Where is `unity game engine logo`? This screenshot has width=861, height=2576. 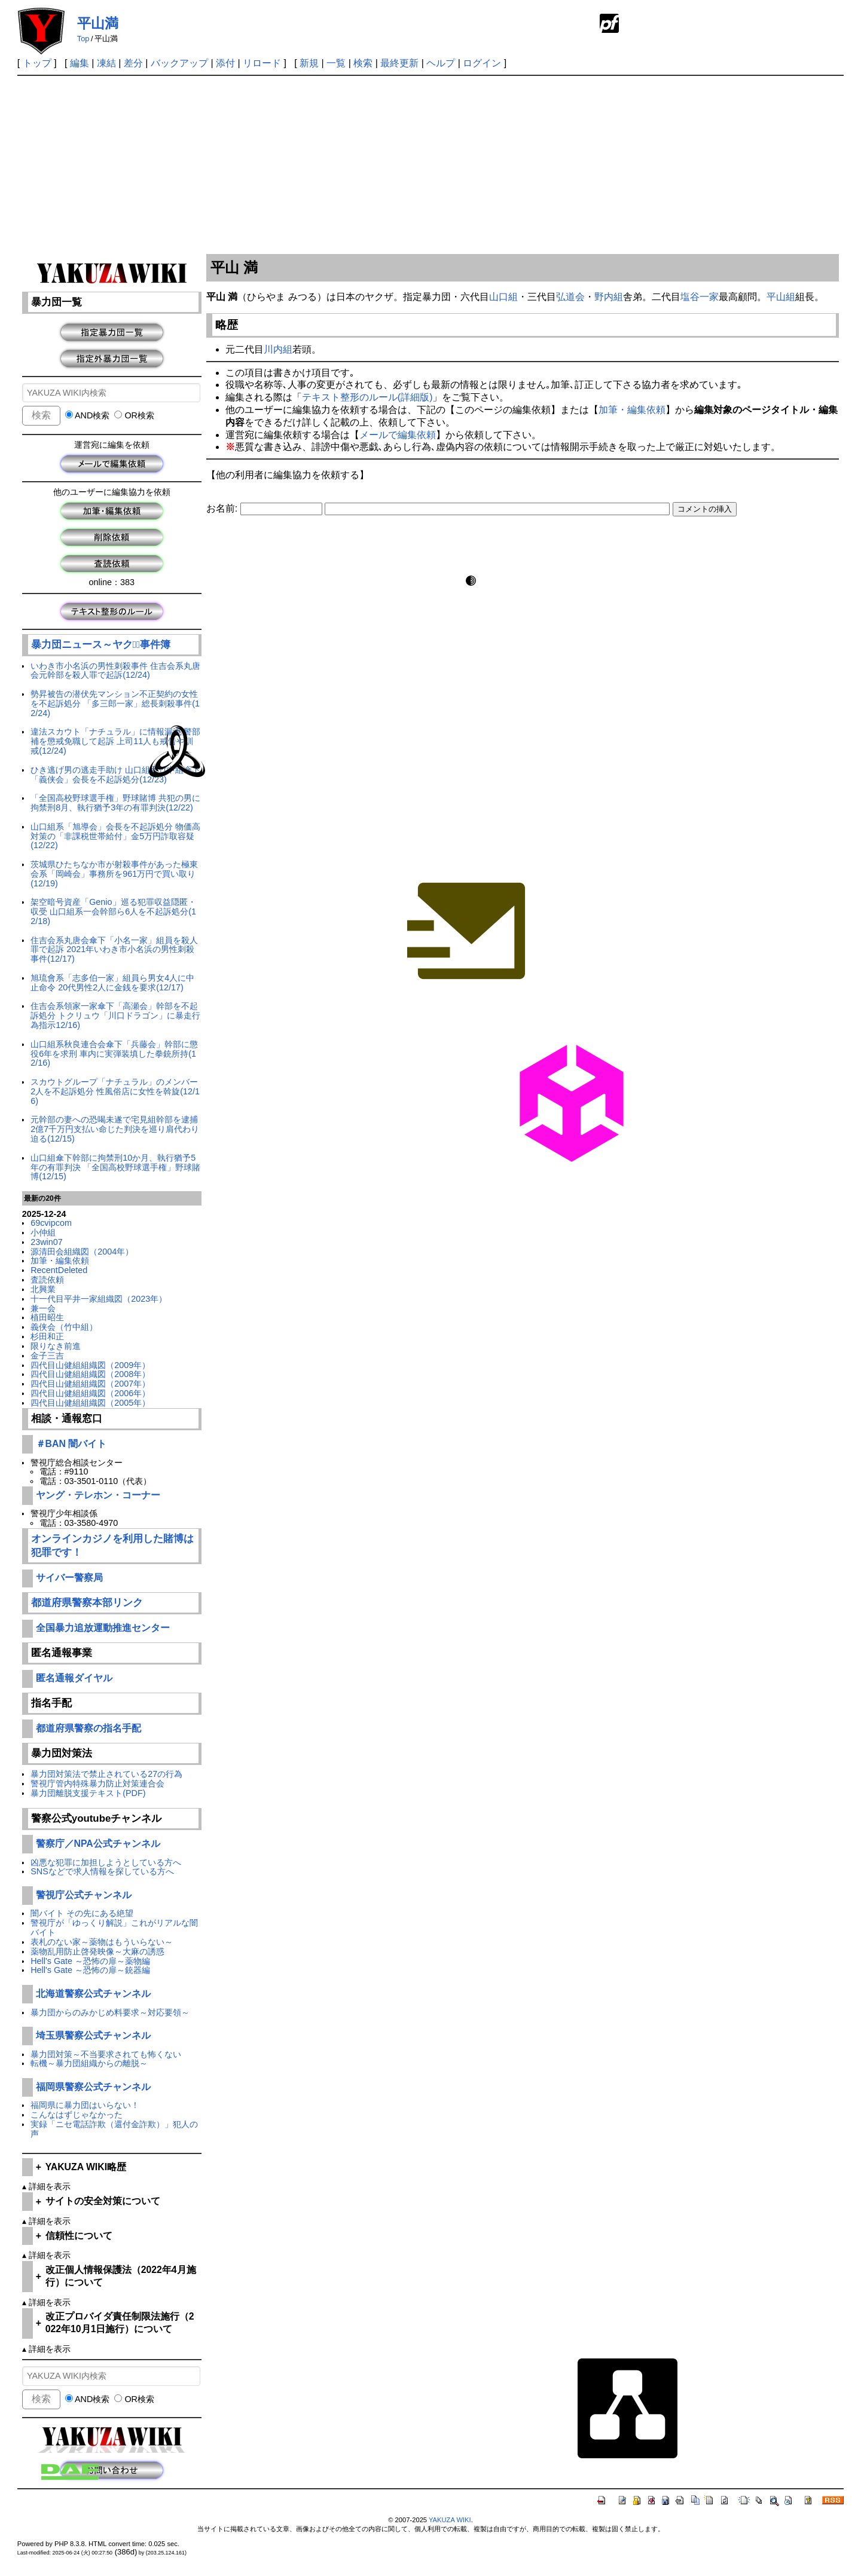 unity game engine logo is located at coordinates (572, 1103).